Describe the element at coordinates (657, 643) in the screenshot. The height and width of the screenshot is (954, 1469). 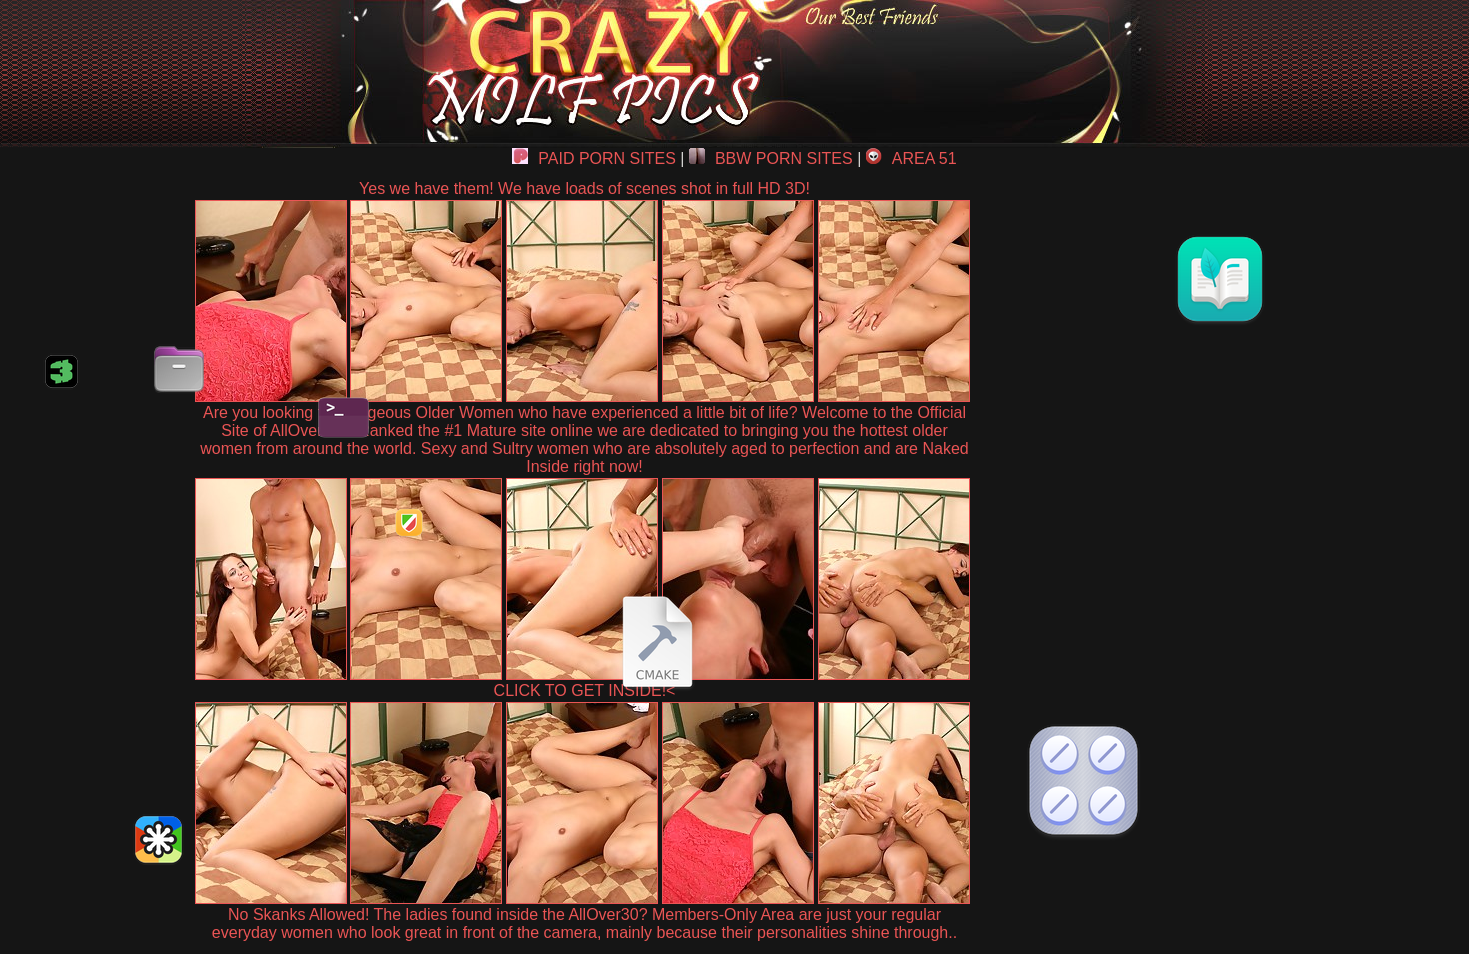
I see `a cmake configuration file` at that location.